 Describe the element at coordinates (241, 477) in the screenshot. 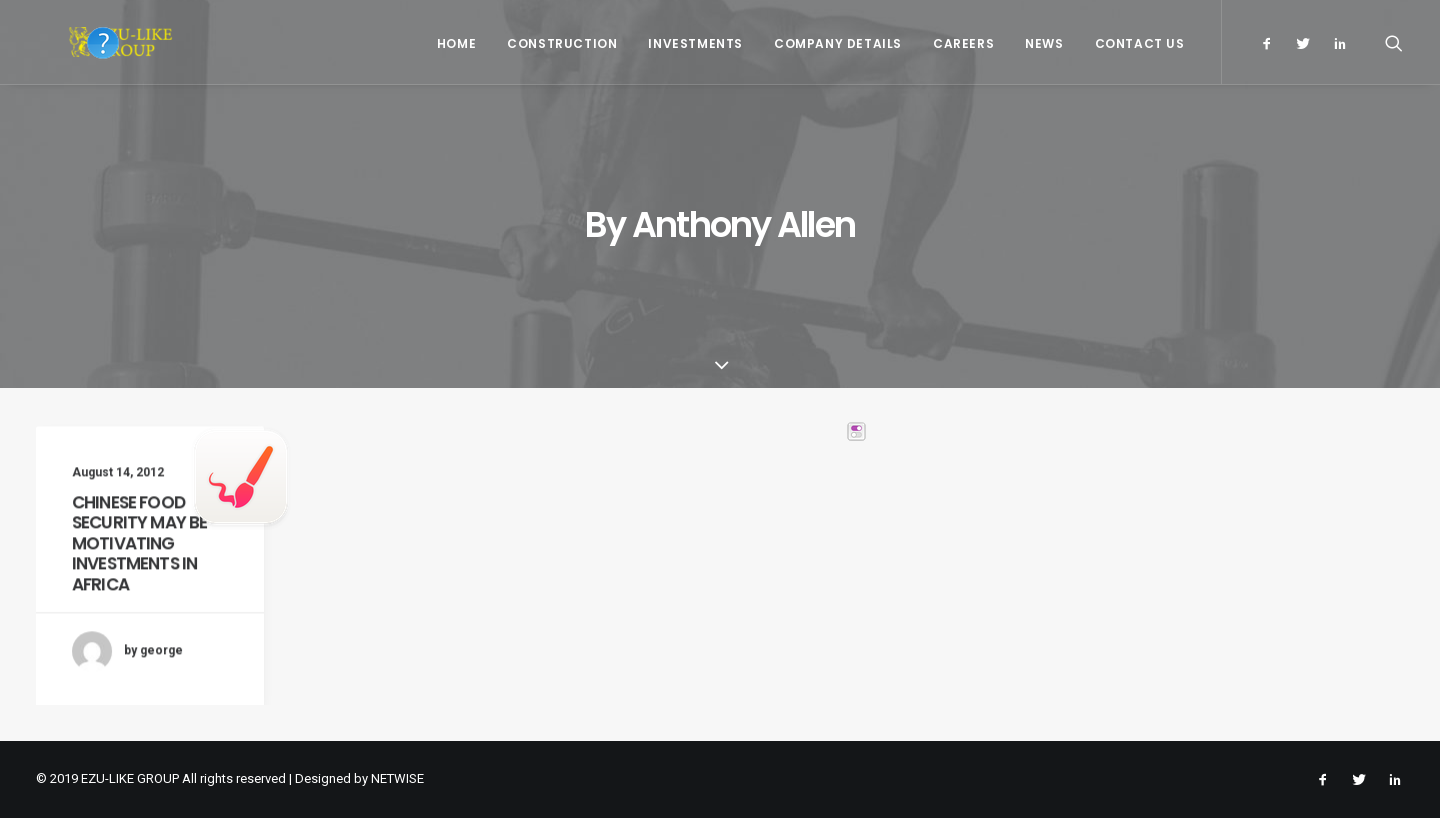

I see `open gnome paint application` at that location.